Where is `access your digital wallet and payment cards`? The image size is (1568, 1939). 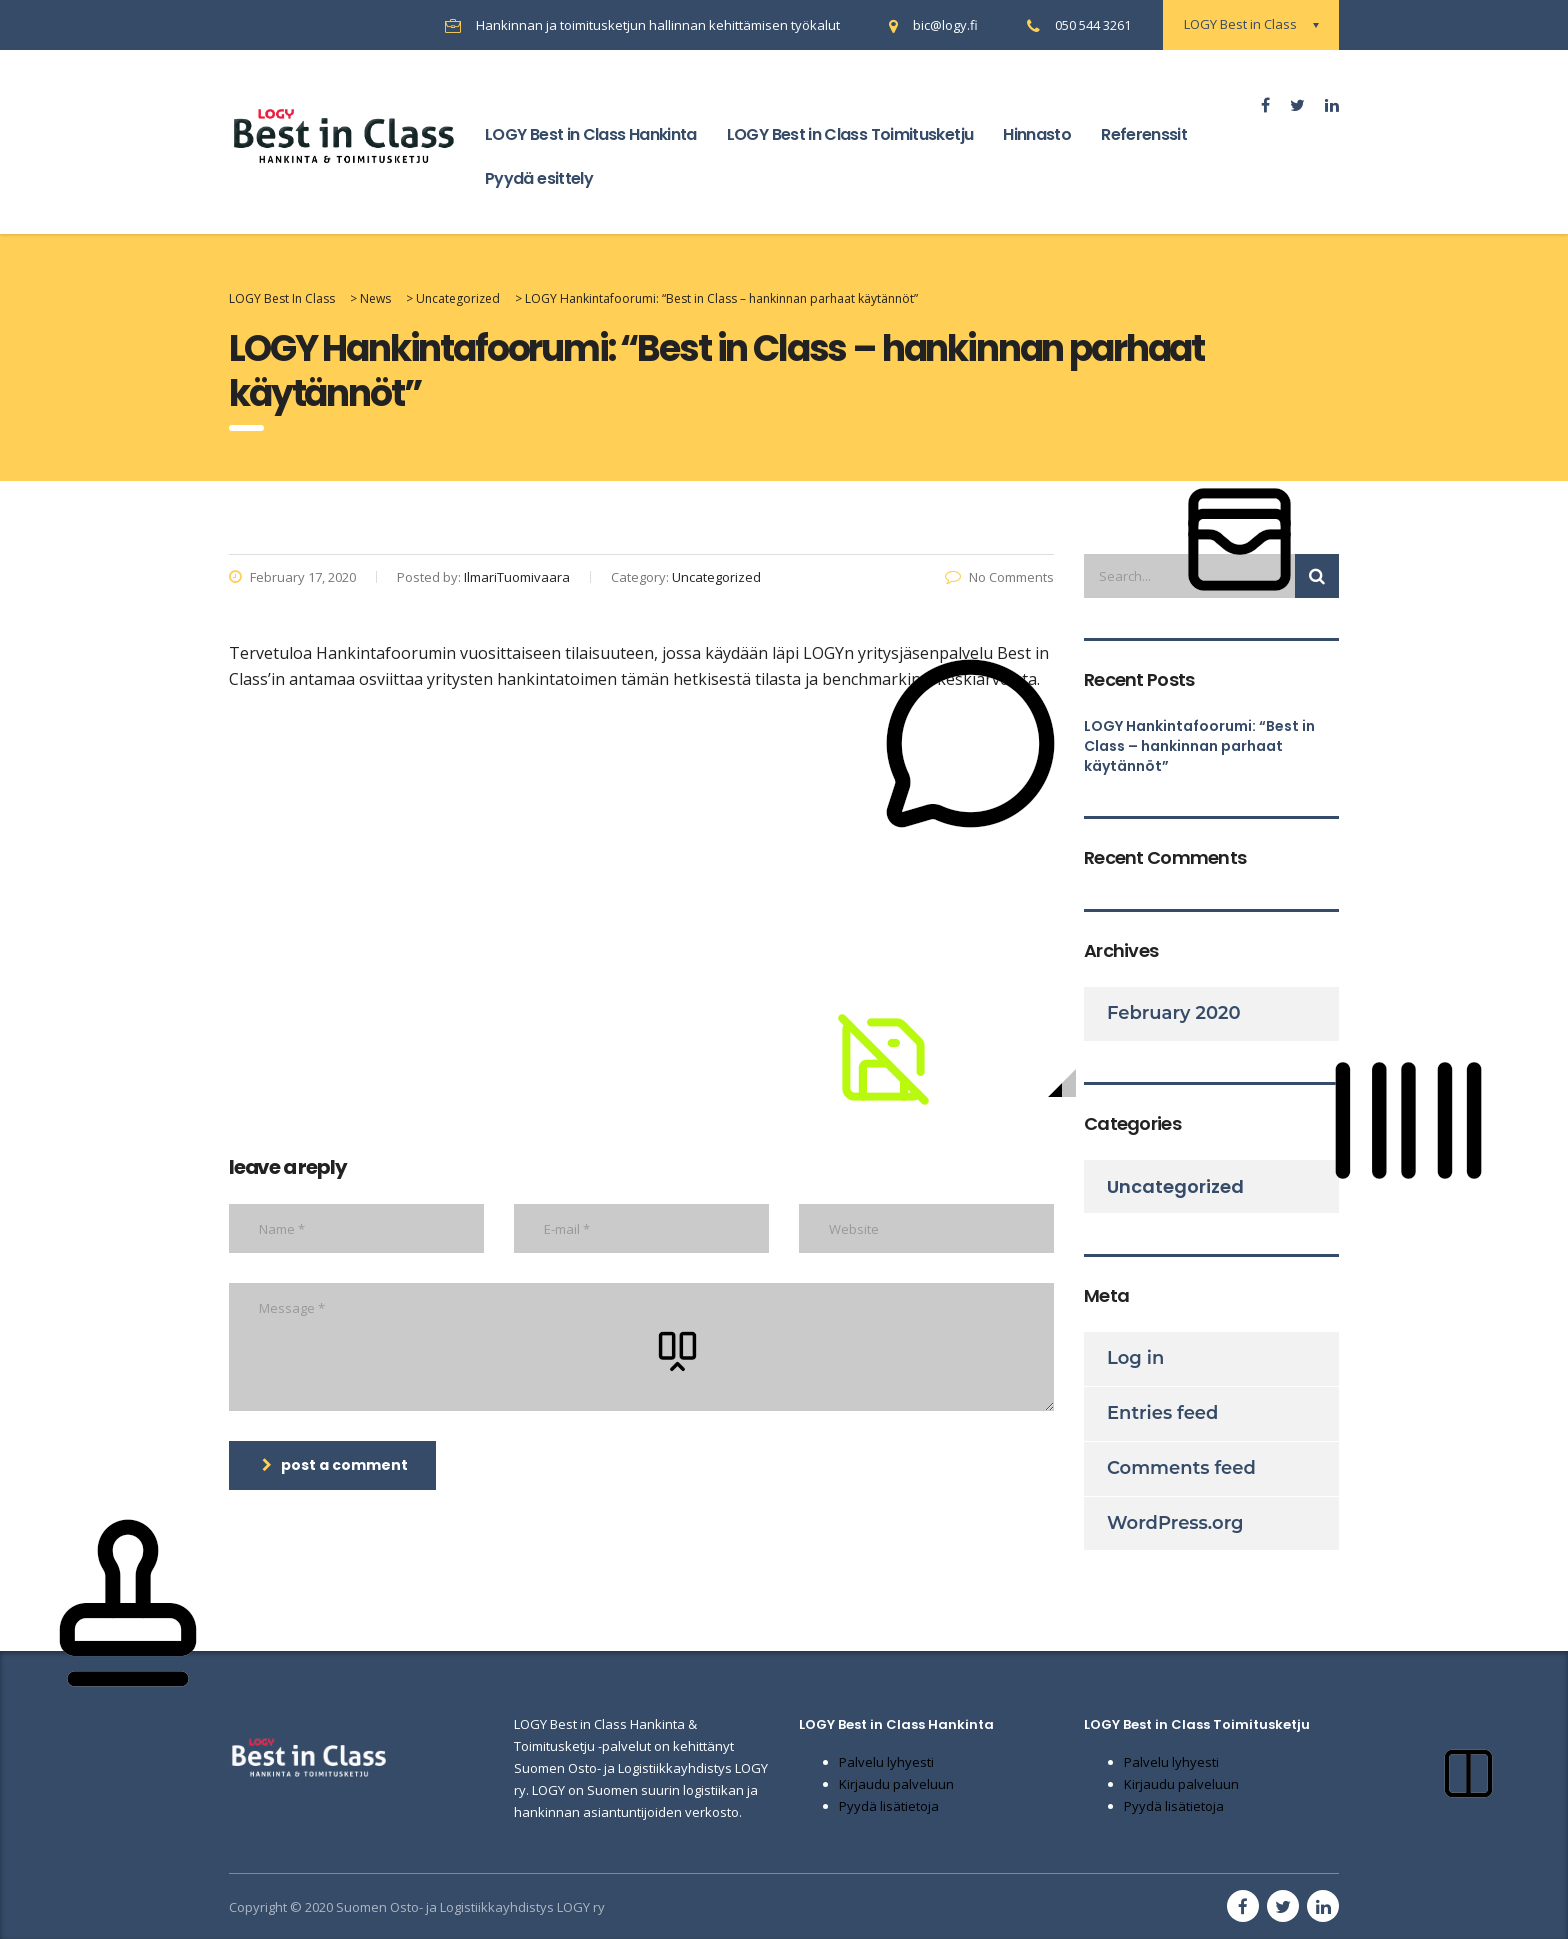
access your digital wallet and payment cards is located at coordinates (1239, 539).